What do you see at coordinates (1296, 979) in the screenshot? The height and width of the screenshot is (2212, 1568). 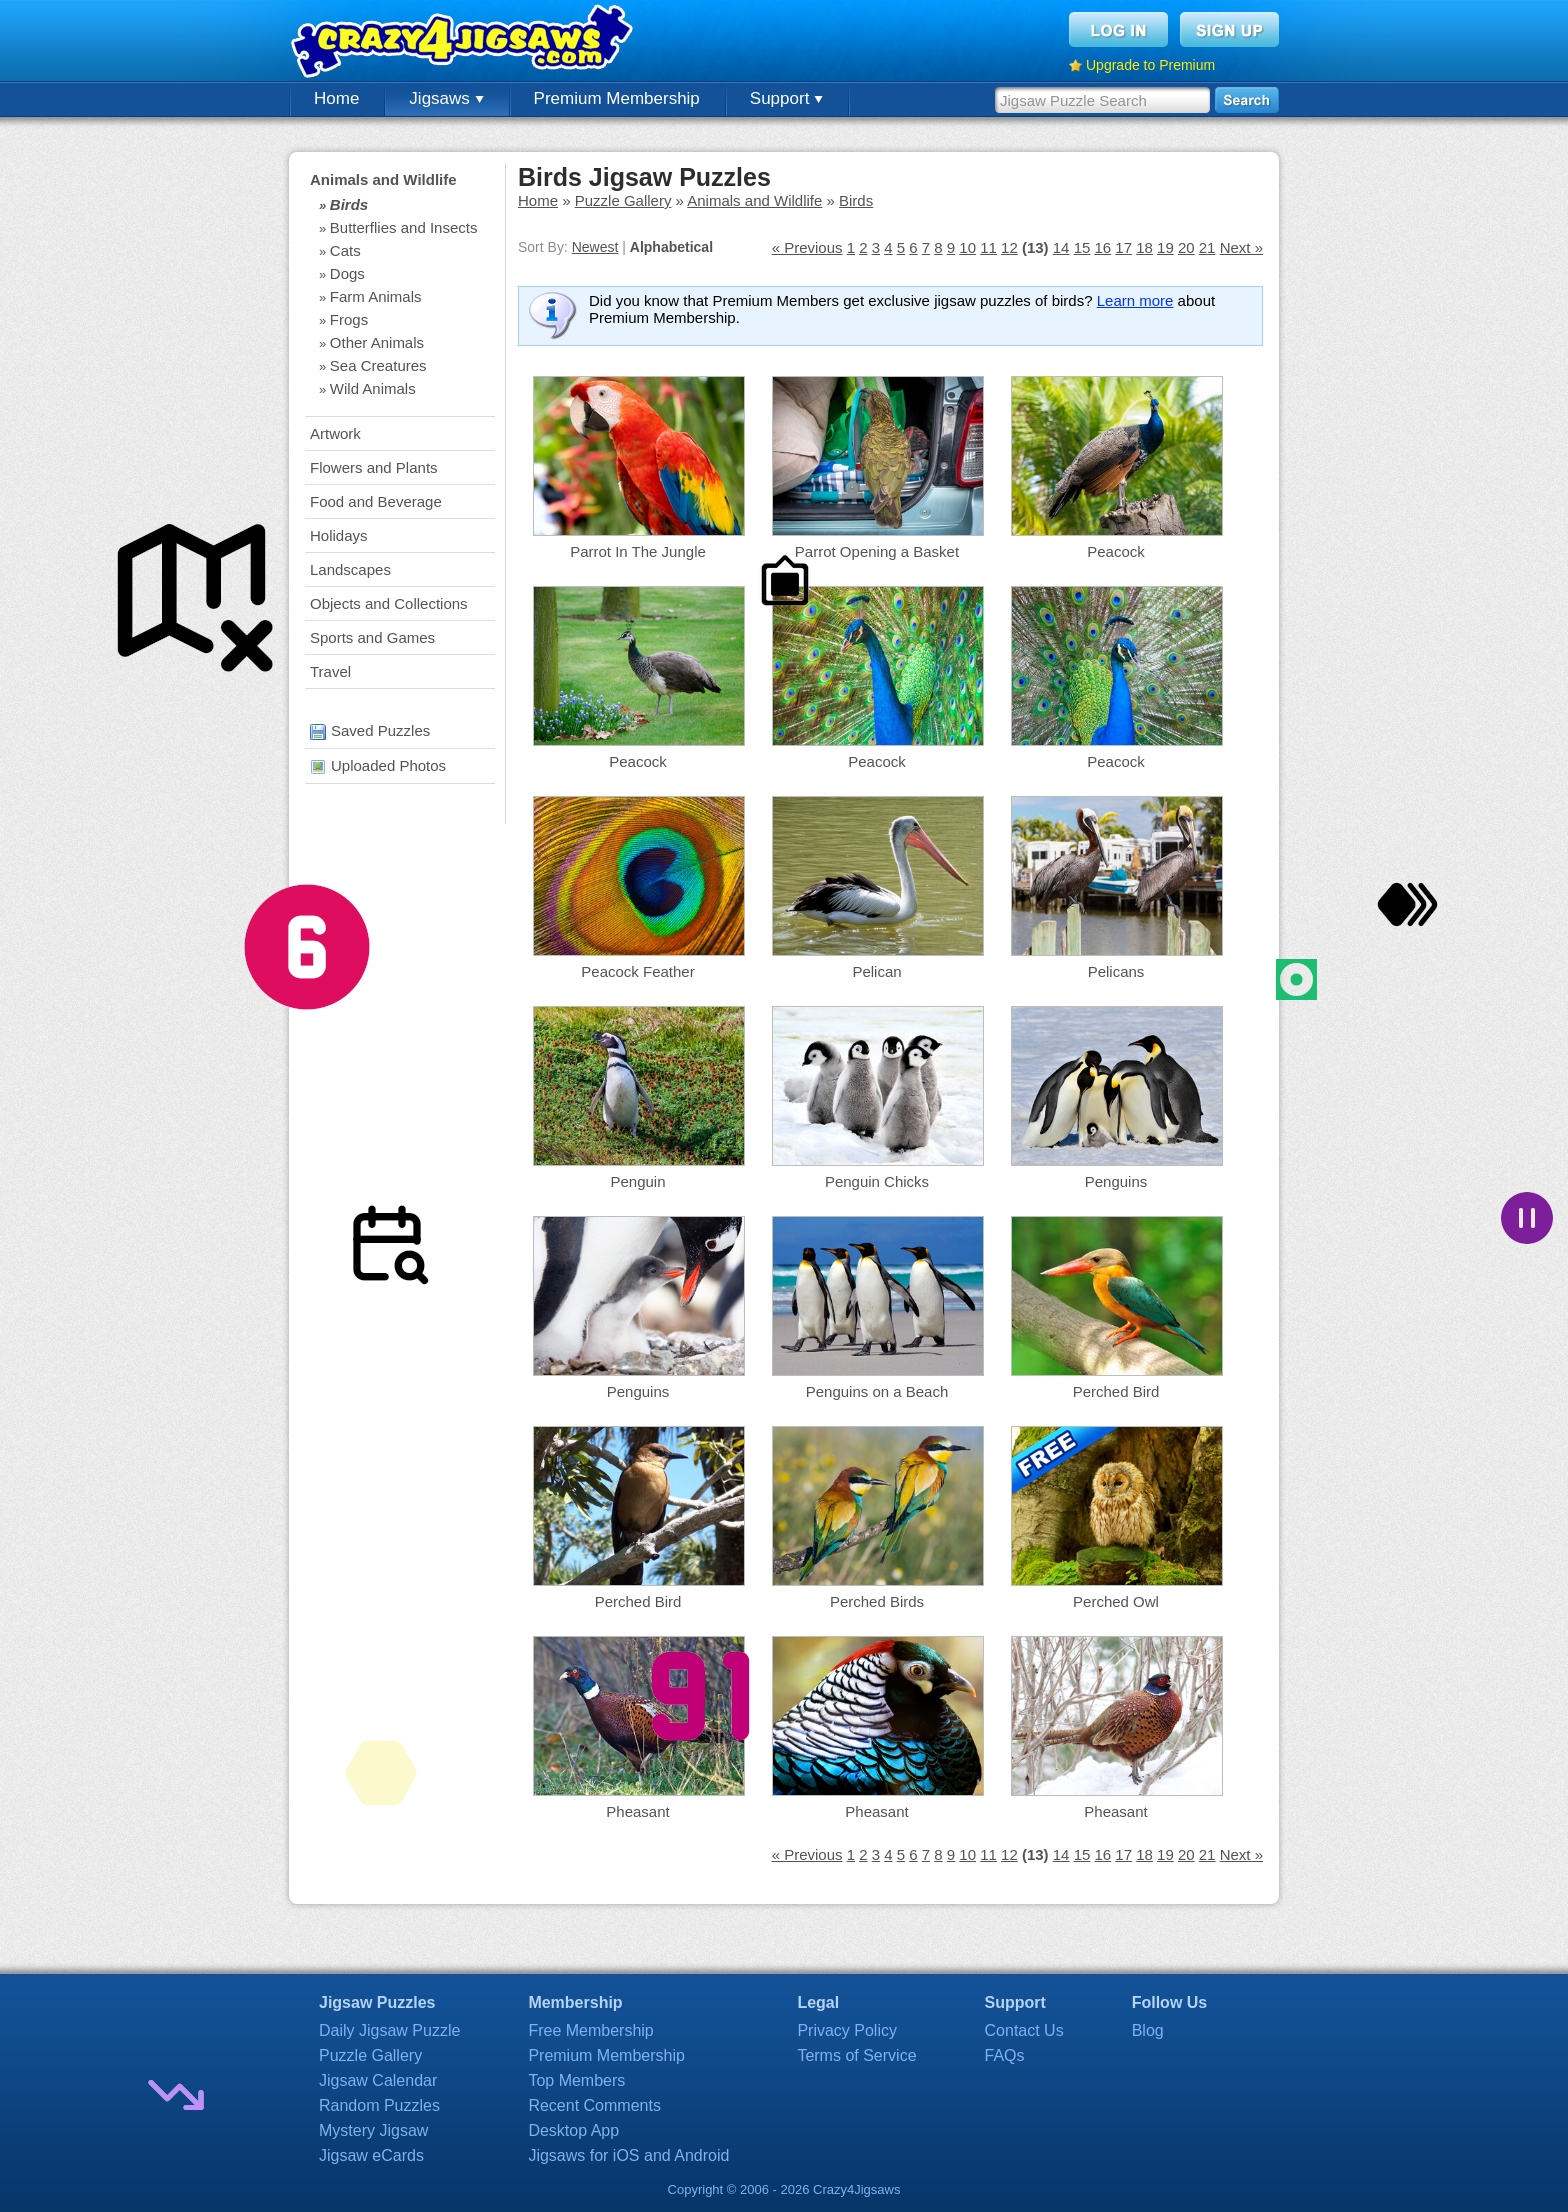 I see `view music album or collection` at bounding box center [1296, 979].